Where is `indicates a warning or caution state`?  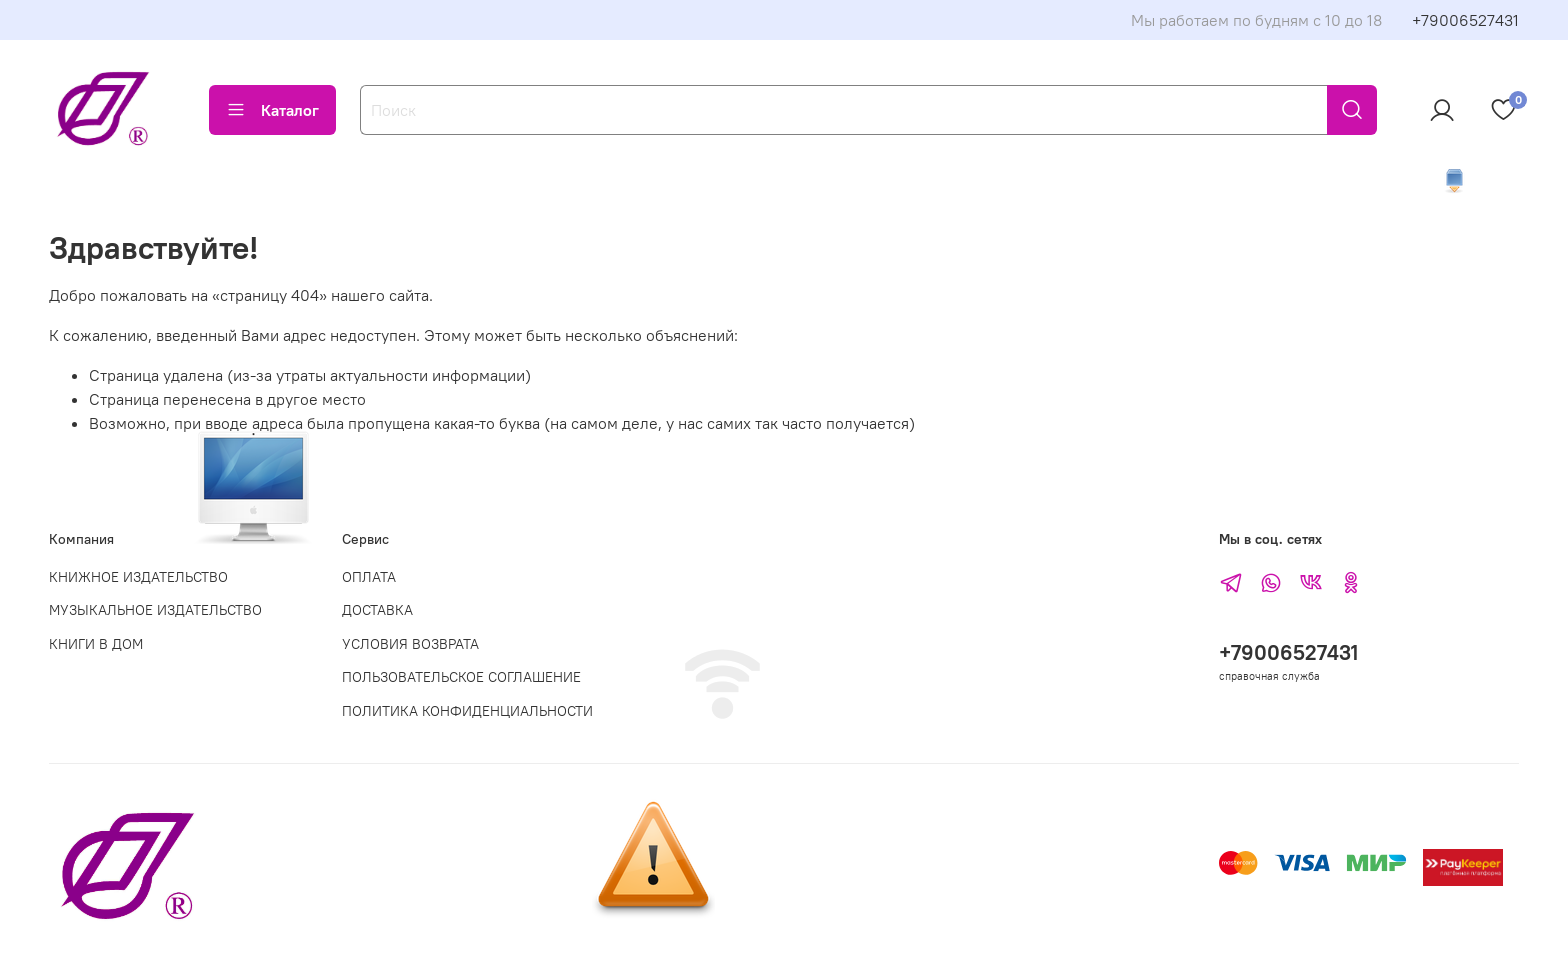
indicates a warning or caution state is located at coordinates (653, 858).